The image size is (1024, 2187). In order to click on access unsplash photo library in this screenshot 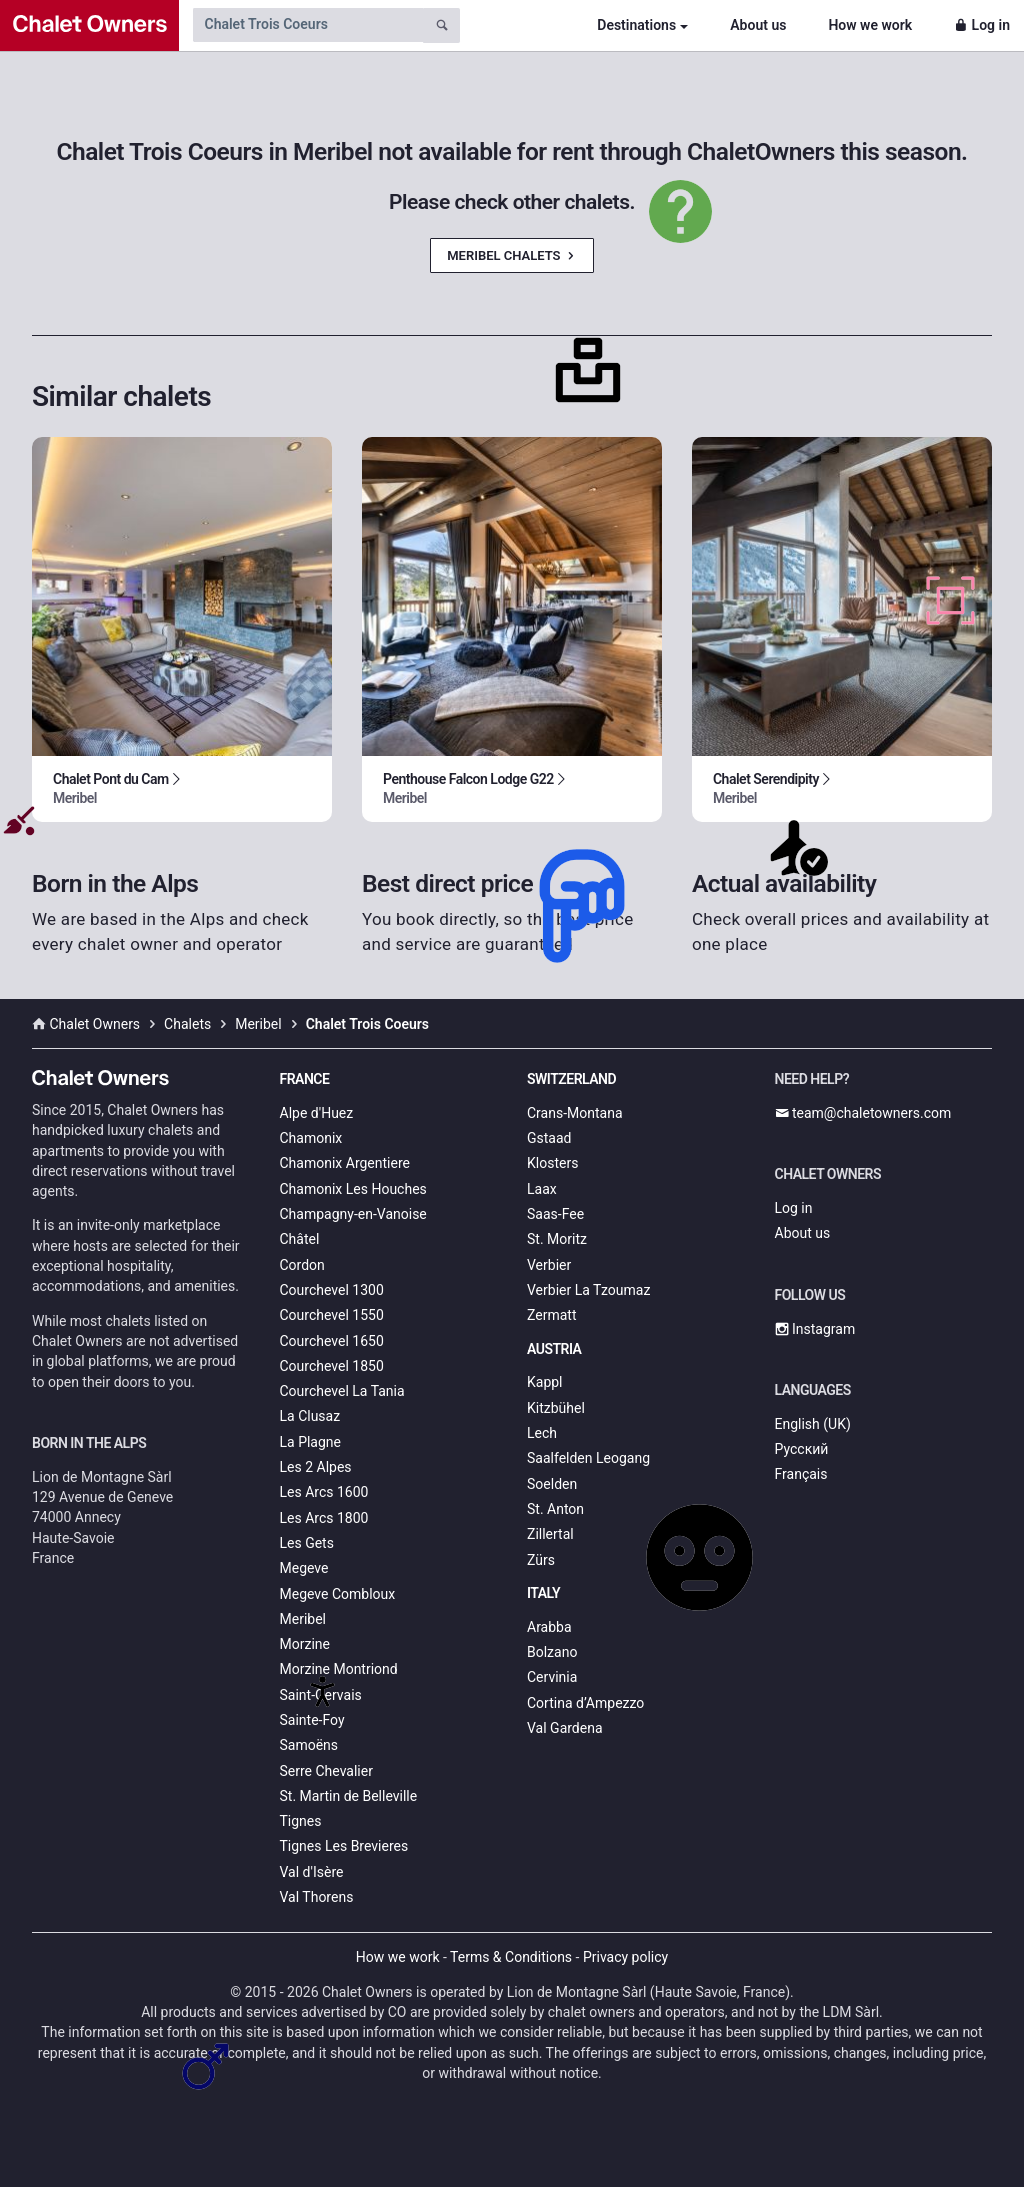, I will do `click(588, 370)`.